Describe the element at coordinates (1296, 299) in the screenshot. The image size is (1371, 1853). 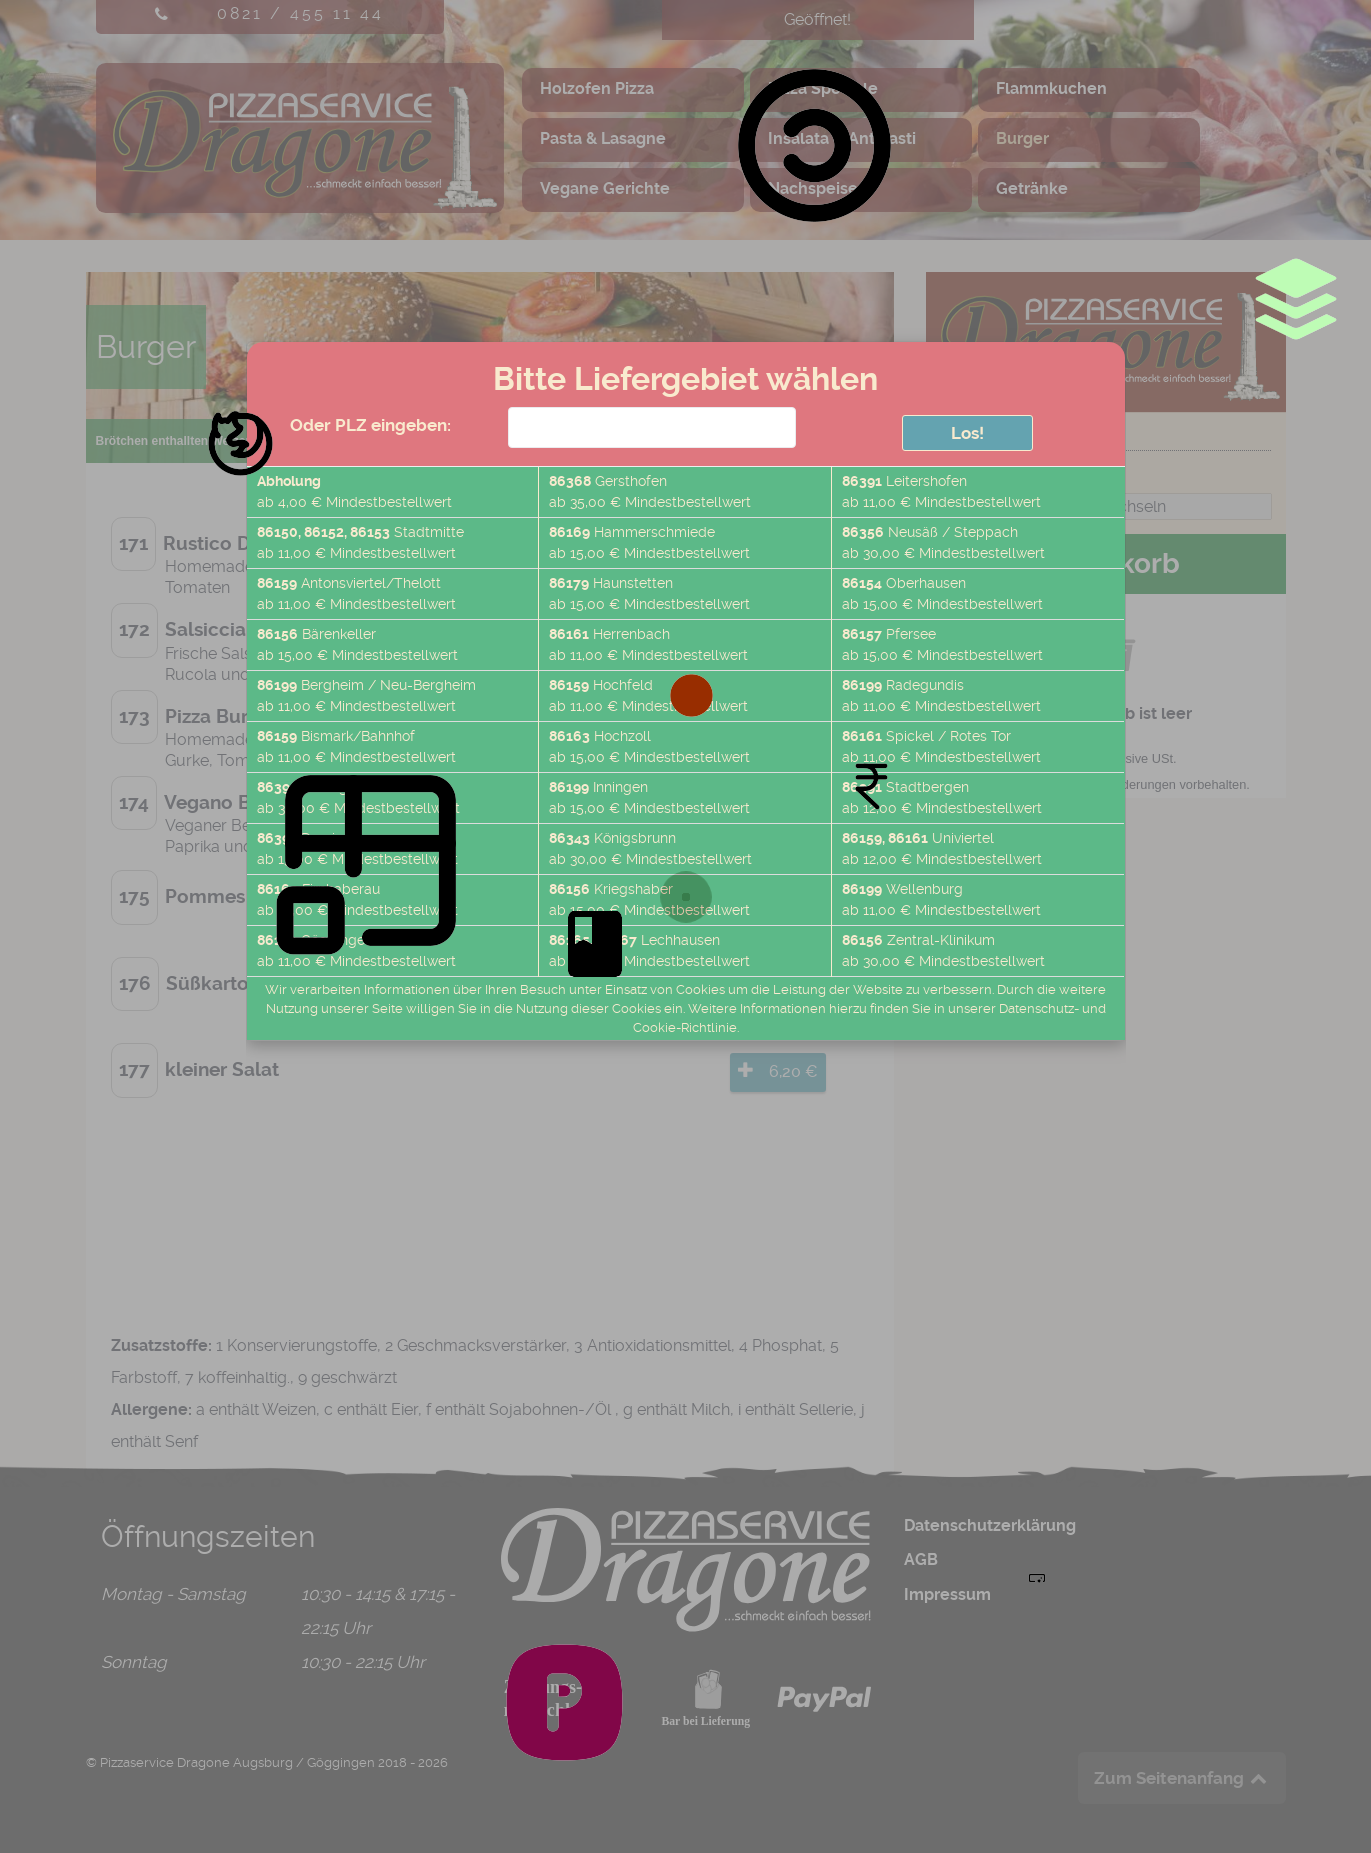
I see `open Buffer social media scheduling app` at that location.